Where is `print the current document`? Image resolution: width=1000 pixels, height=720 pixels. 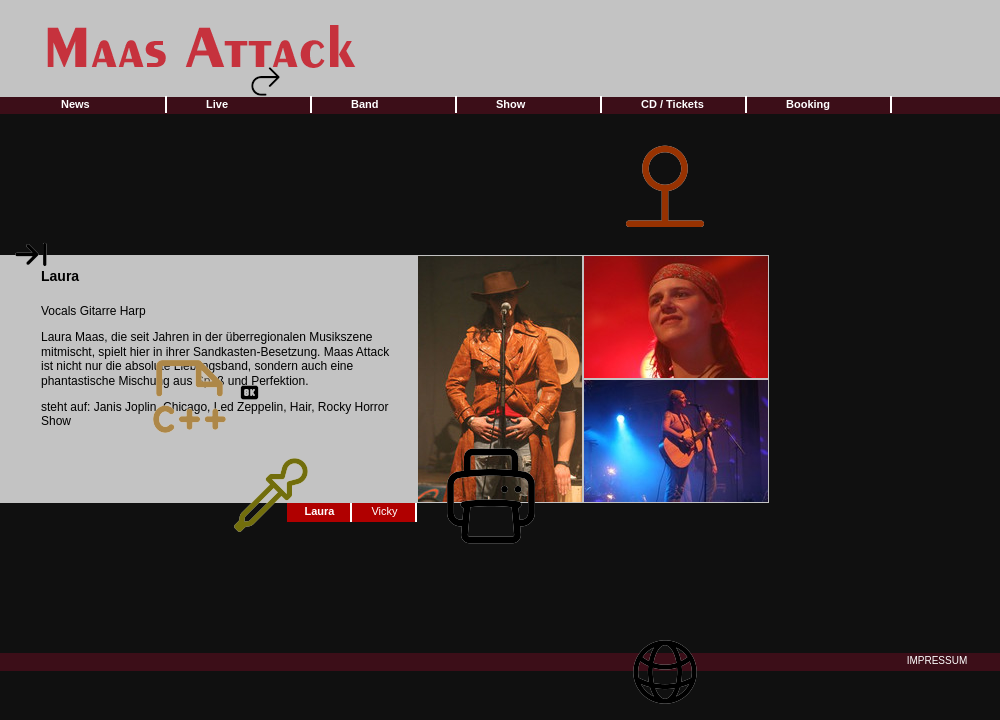
print the current document is located at coordinates (491, 496).